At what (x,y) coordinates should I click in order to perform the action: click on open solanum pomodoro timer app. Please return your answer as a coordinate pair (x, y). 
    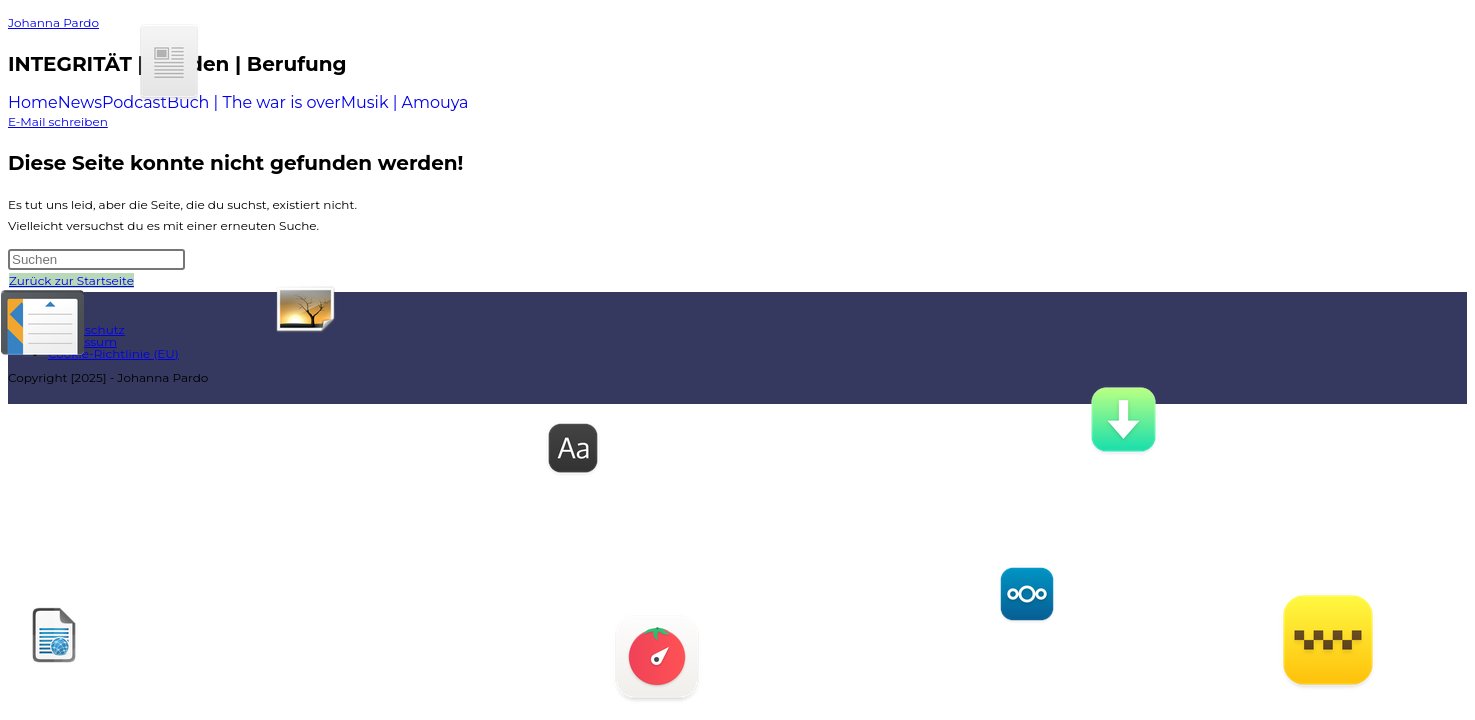
    Looking at the image, I should click on (657, 657).